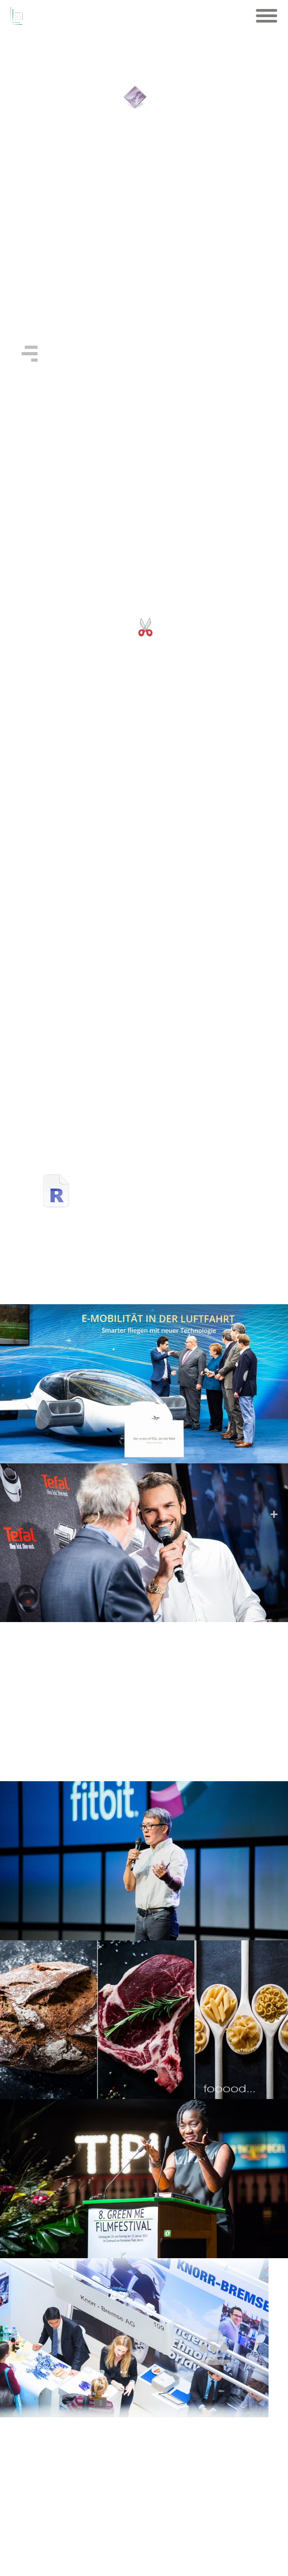  Describe the element at coordinates (56, 1191) in the screenshot. I see `an R programming language source file` at that location.